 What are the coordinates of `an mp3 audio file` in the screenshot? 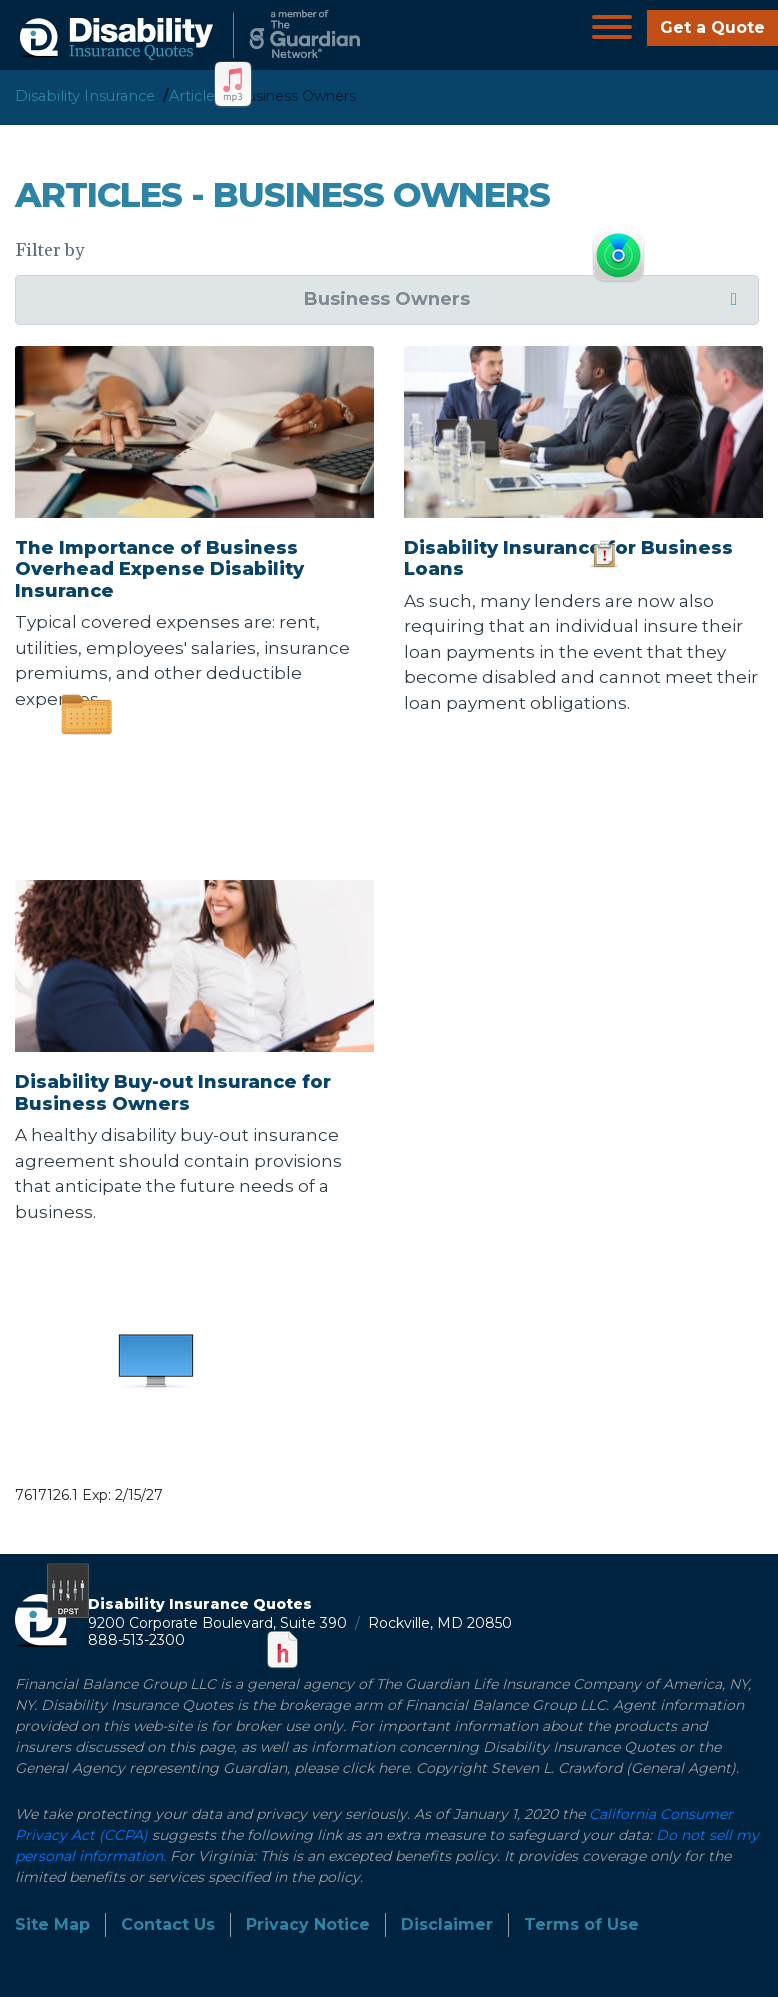 It's located at (233, 84).